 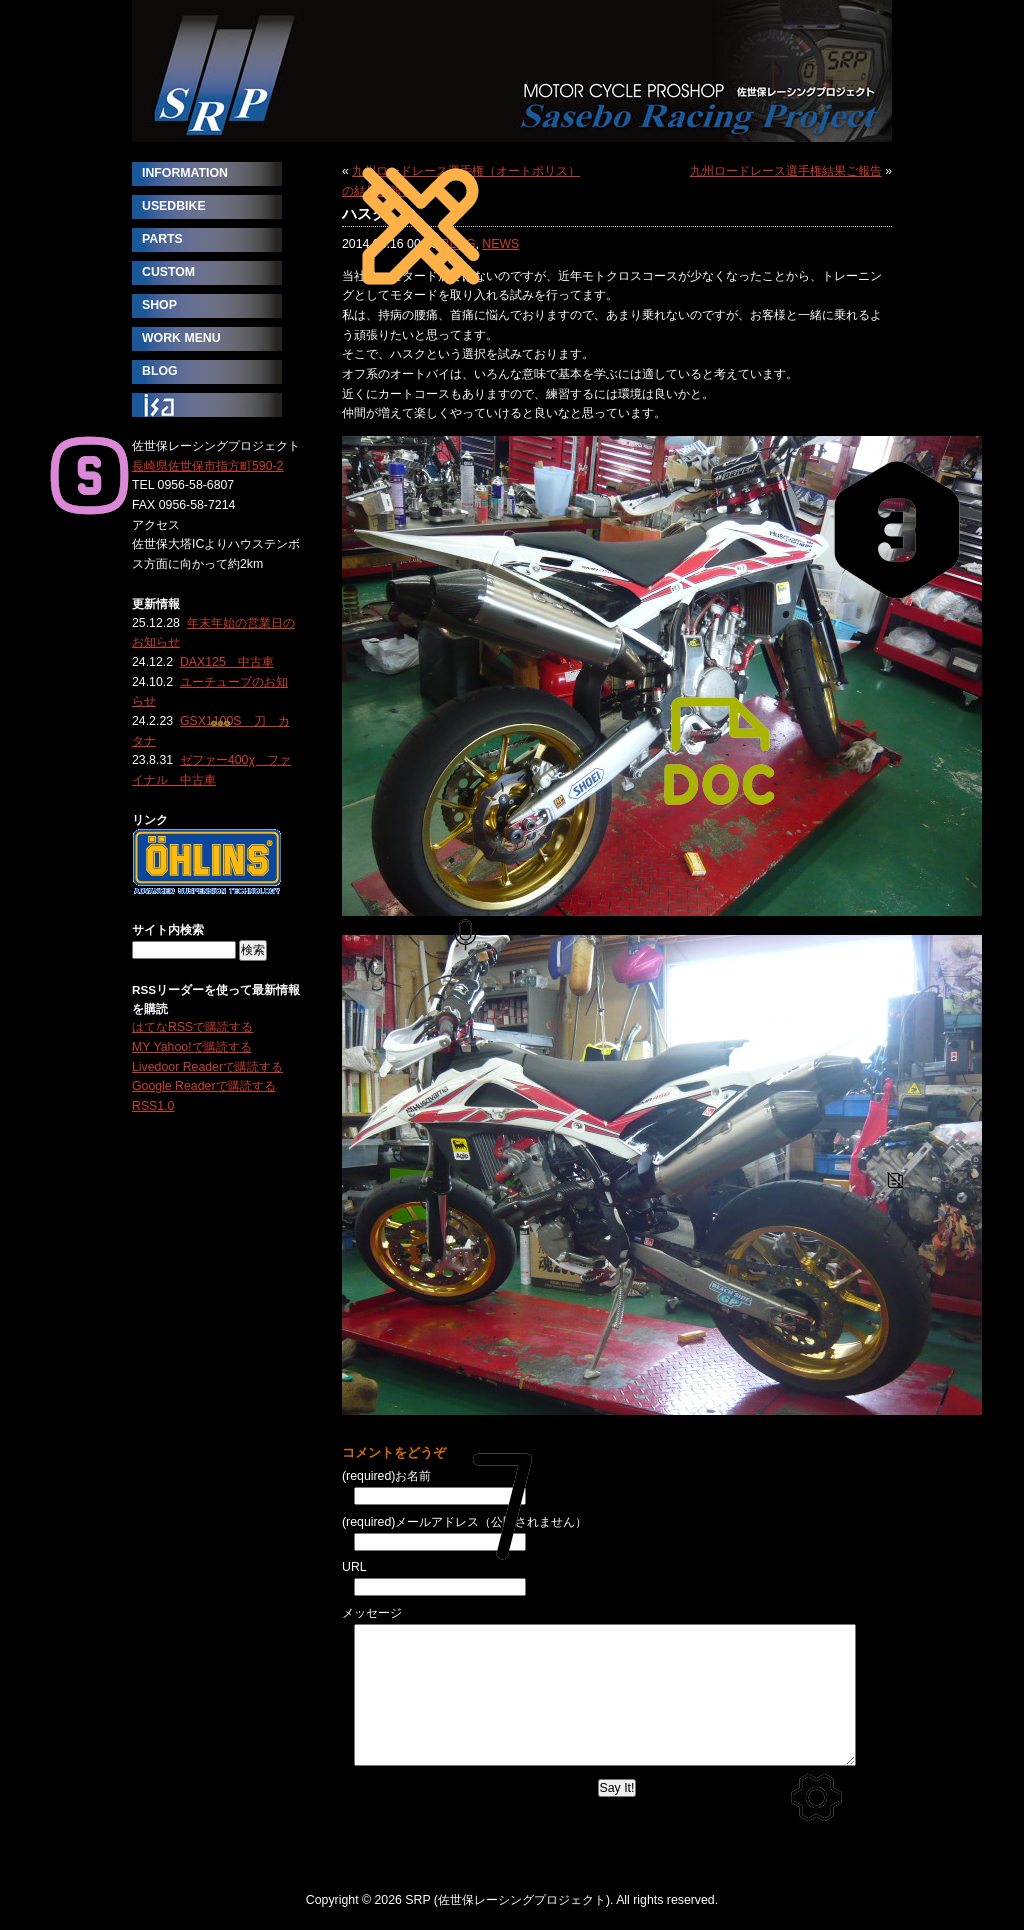 What do you see at coordinates (421, 226) in the screenshot?
I see `tools or settings unavailable` at bounding box center [421, 226].